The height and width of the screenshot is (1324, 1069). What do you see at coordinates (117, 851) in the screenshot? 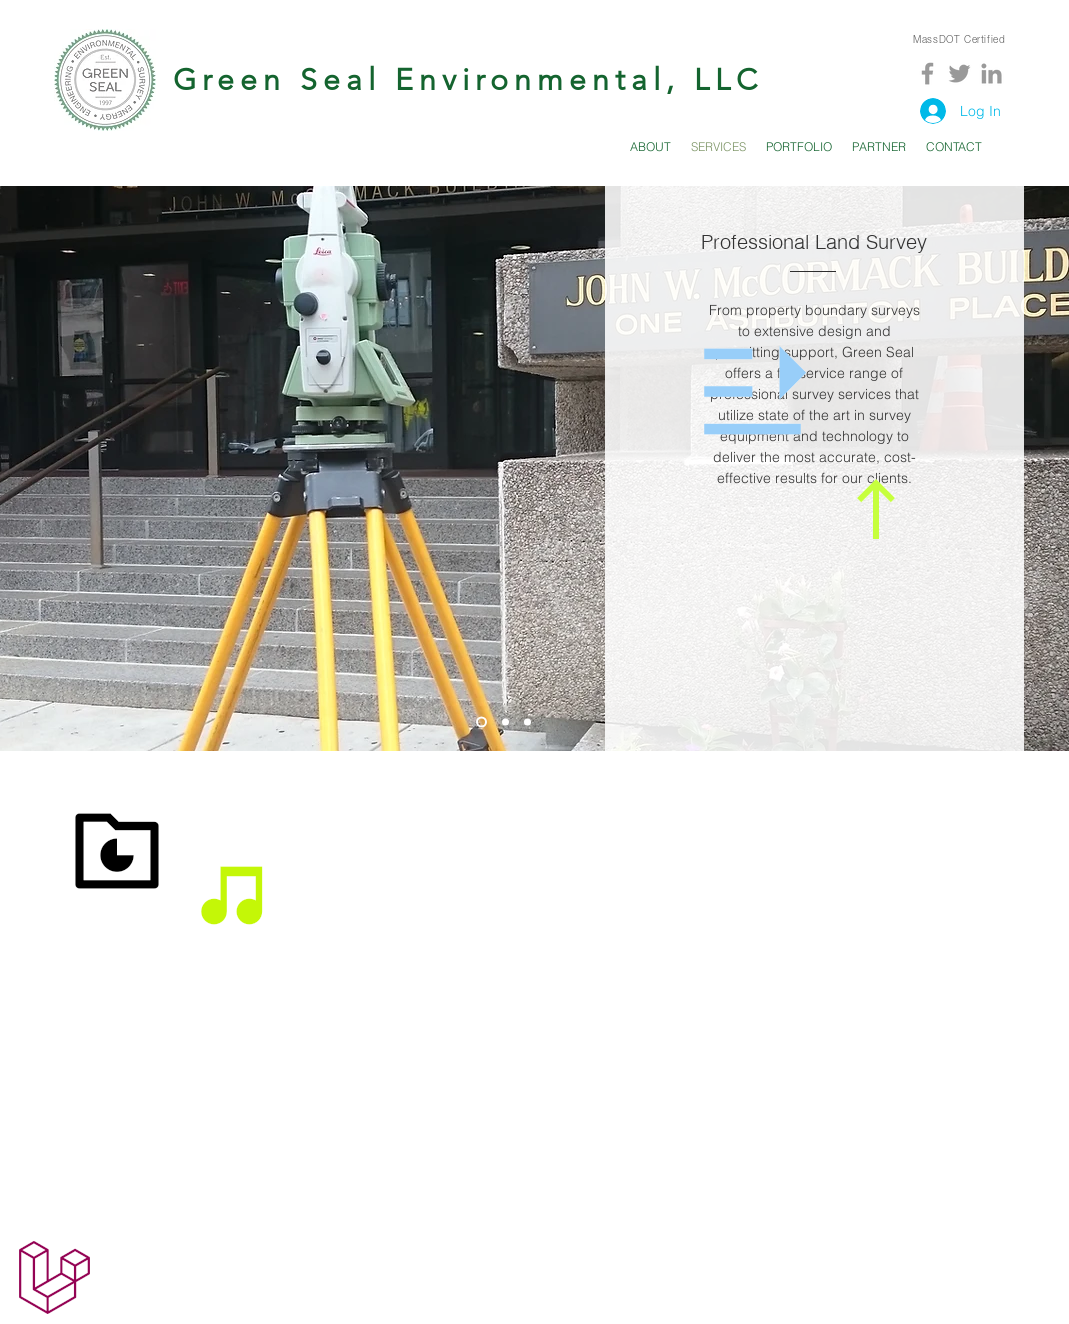
I see `access analytics or reports folder` at bounding box center [117, 851].